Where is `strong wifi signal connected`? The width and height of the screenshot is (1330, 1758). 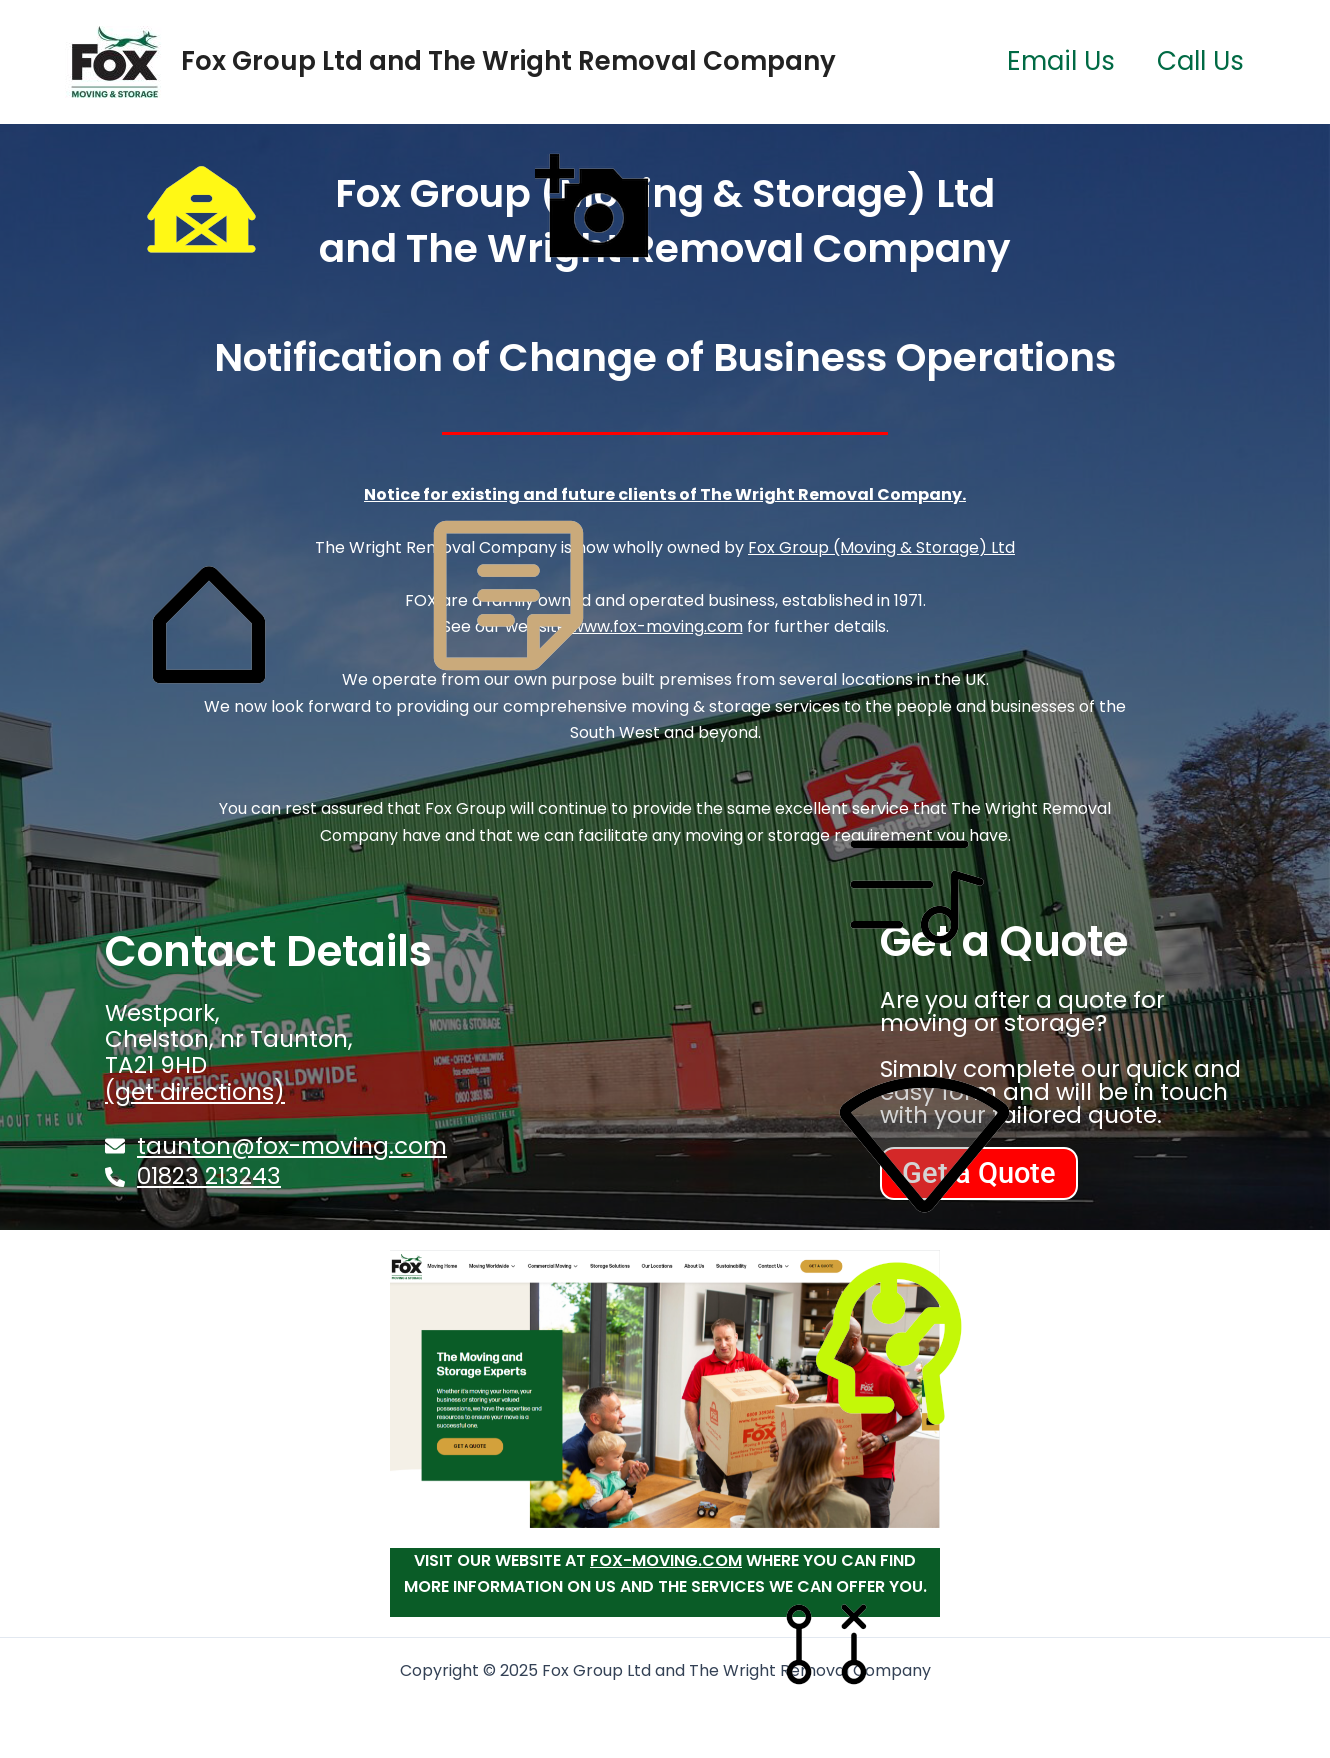
strong wifi signal connected is located at coordinates (924, 1144).